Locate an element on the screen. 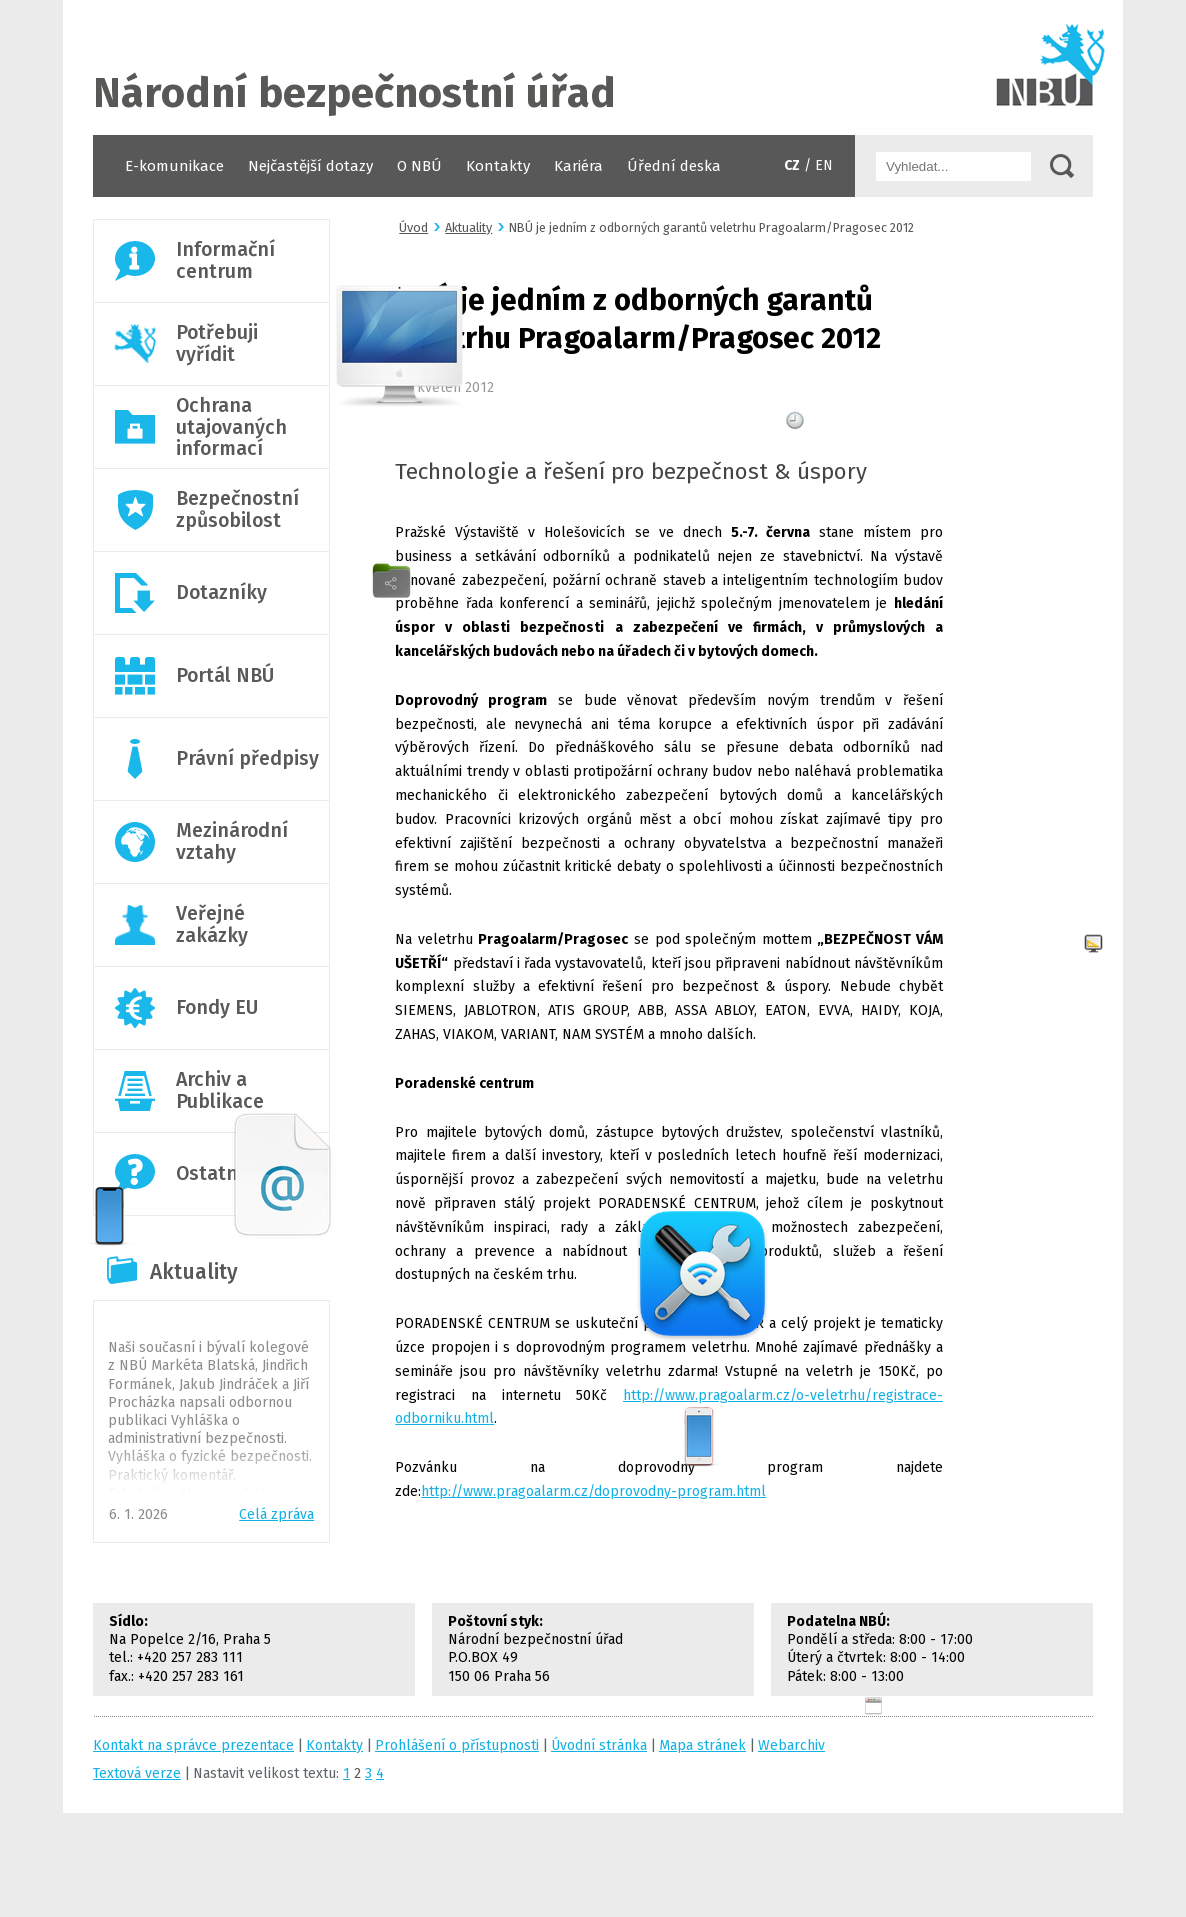 This screenshot has width=1186, height=1917. an email message file or .eml attachment is located at coordinates (282, 1174).